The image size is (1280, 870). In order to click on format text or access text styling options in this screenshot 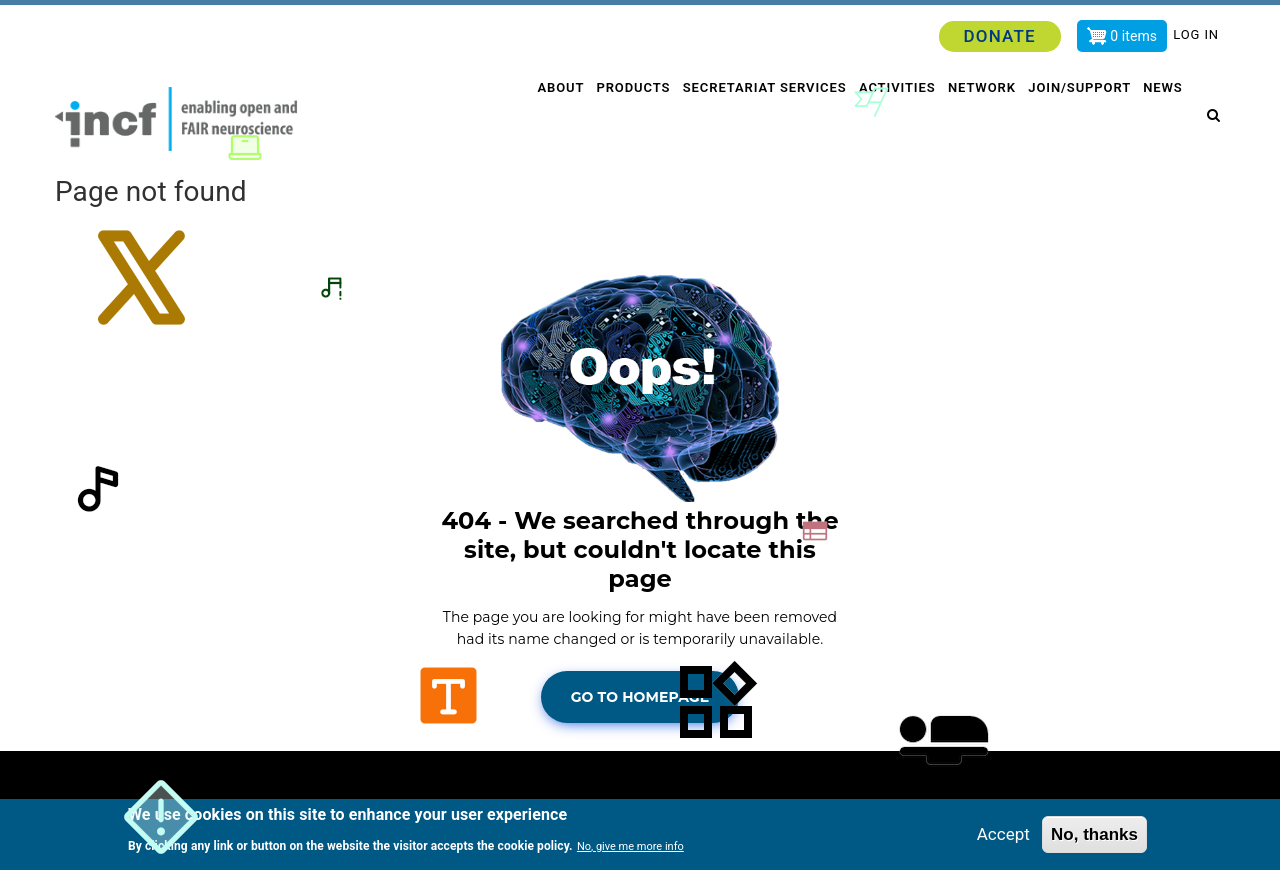, I will do `click(448, 695)`.